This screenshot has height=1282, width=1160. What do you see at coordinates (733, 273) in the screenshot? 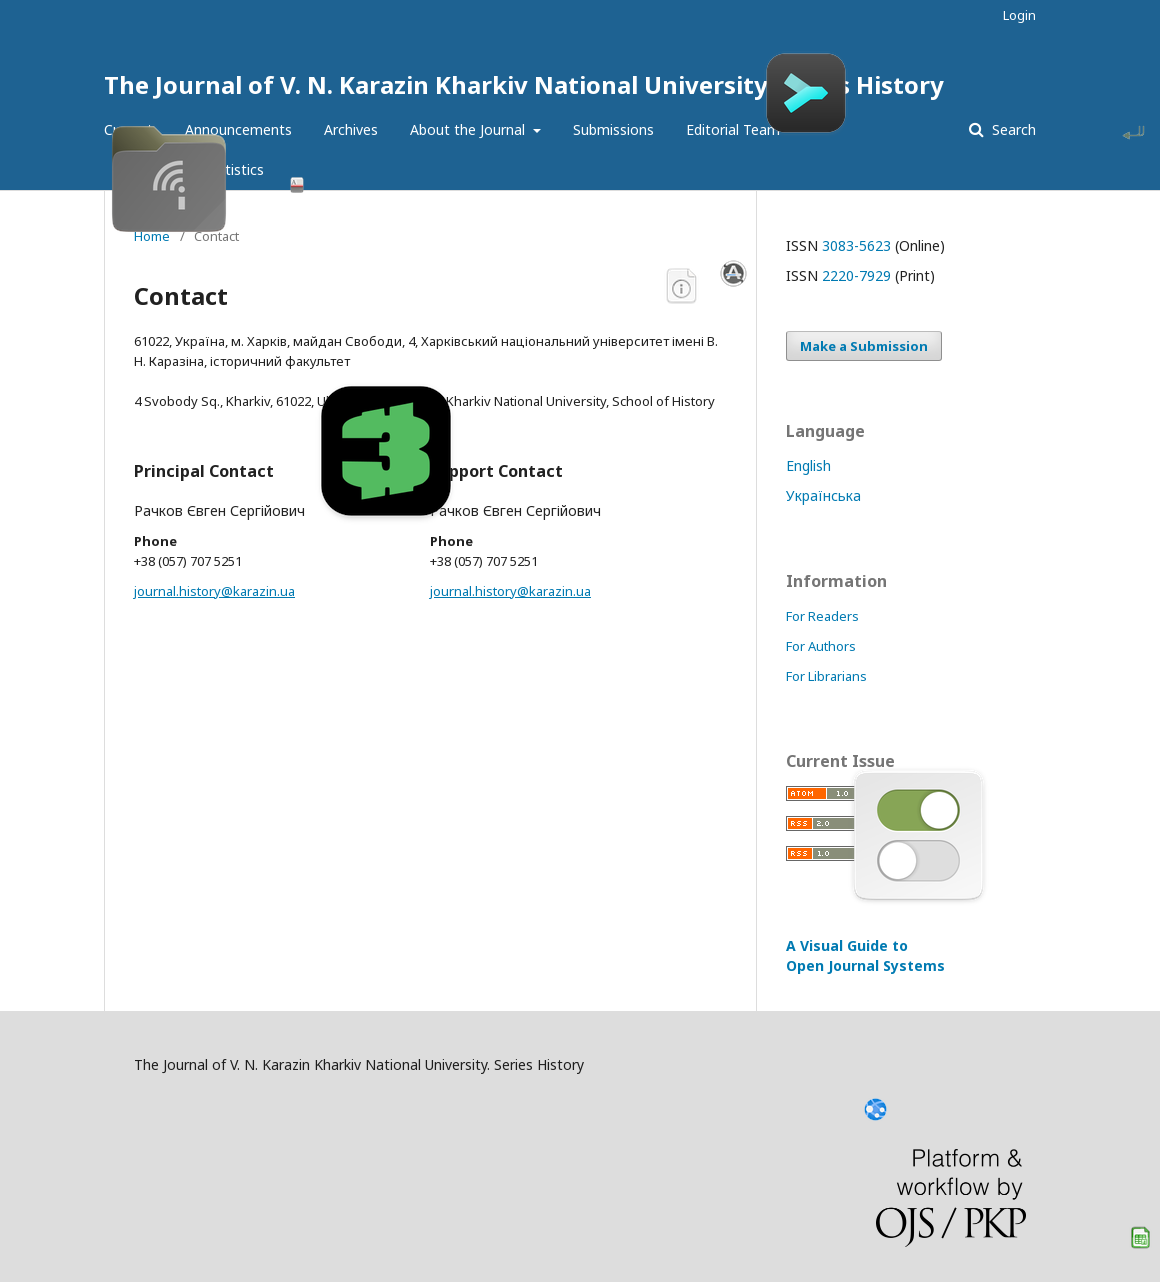
I see `open the software update application` at bounding box center [733, 273].